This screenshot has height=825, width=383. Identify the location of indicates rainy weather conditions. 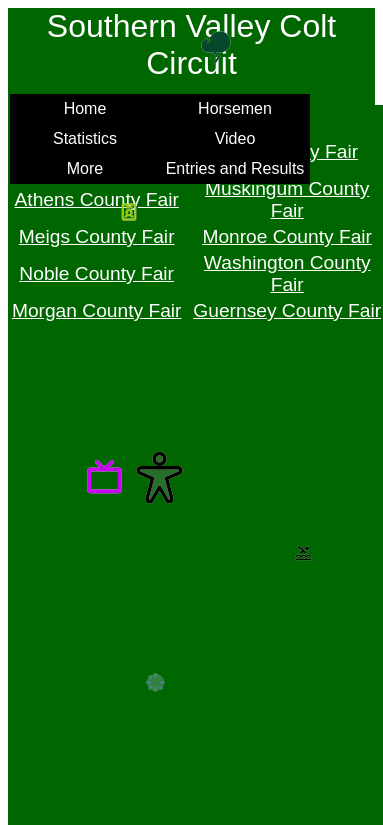
(216, 47).